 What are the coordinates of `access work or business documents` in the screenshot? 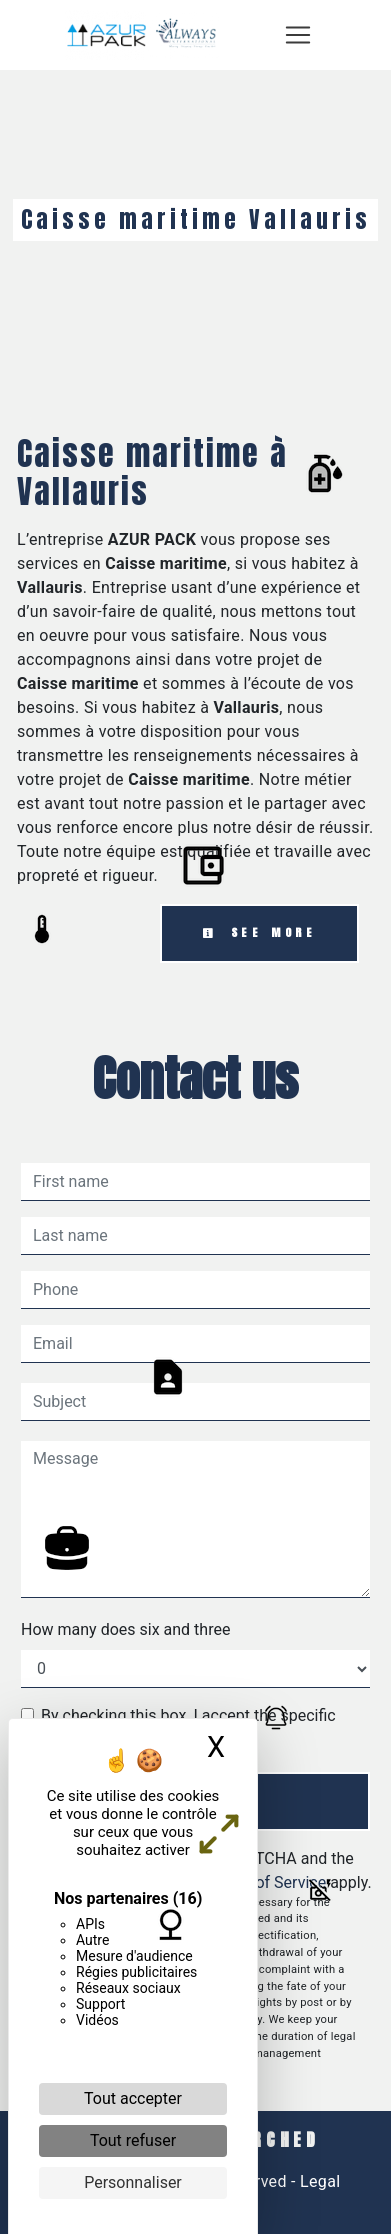 It's located at (67, 1548).